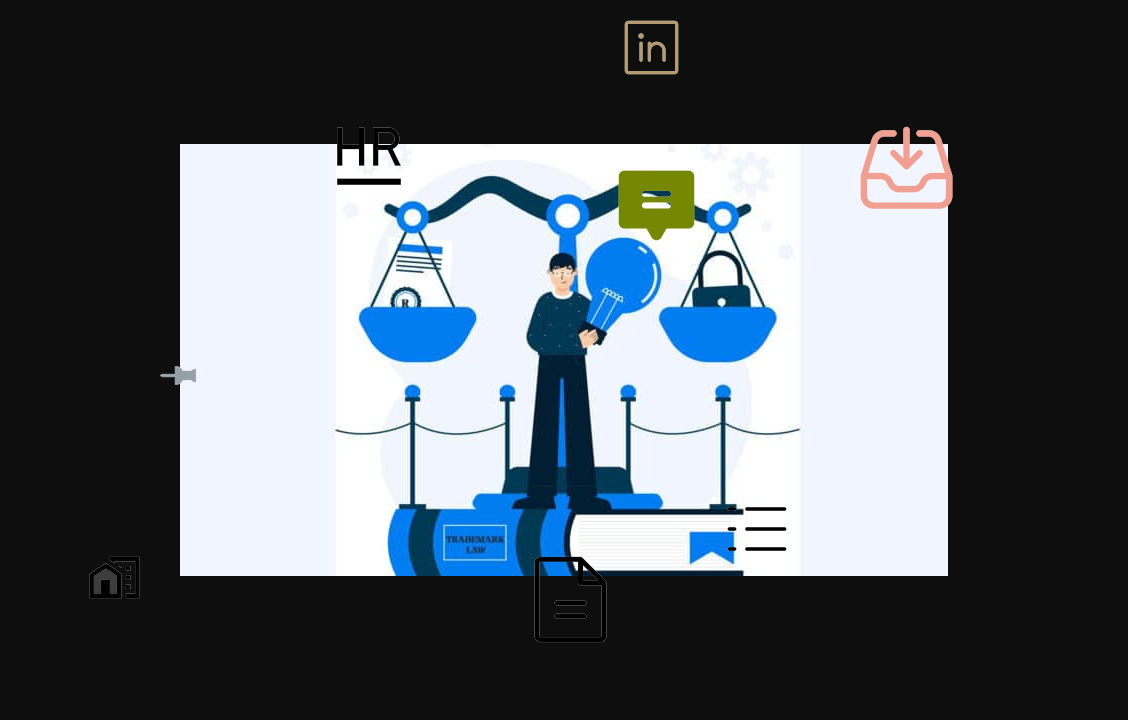 The image size is (1128, 720). I want to click on open chat or messaging, so click(656, 202).